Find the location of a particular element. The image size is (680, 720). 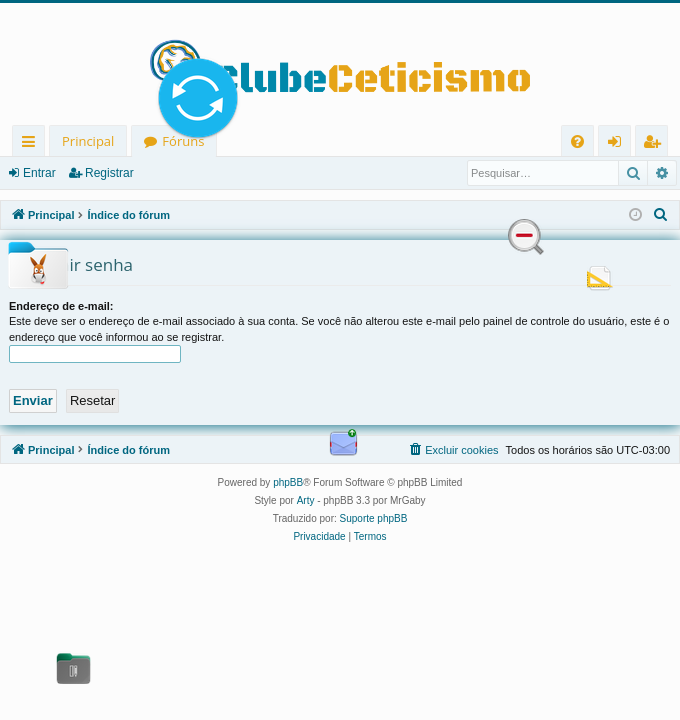

configure page layout and formatting options is located at coordinates (600, 278).